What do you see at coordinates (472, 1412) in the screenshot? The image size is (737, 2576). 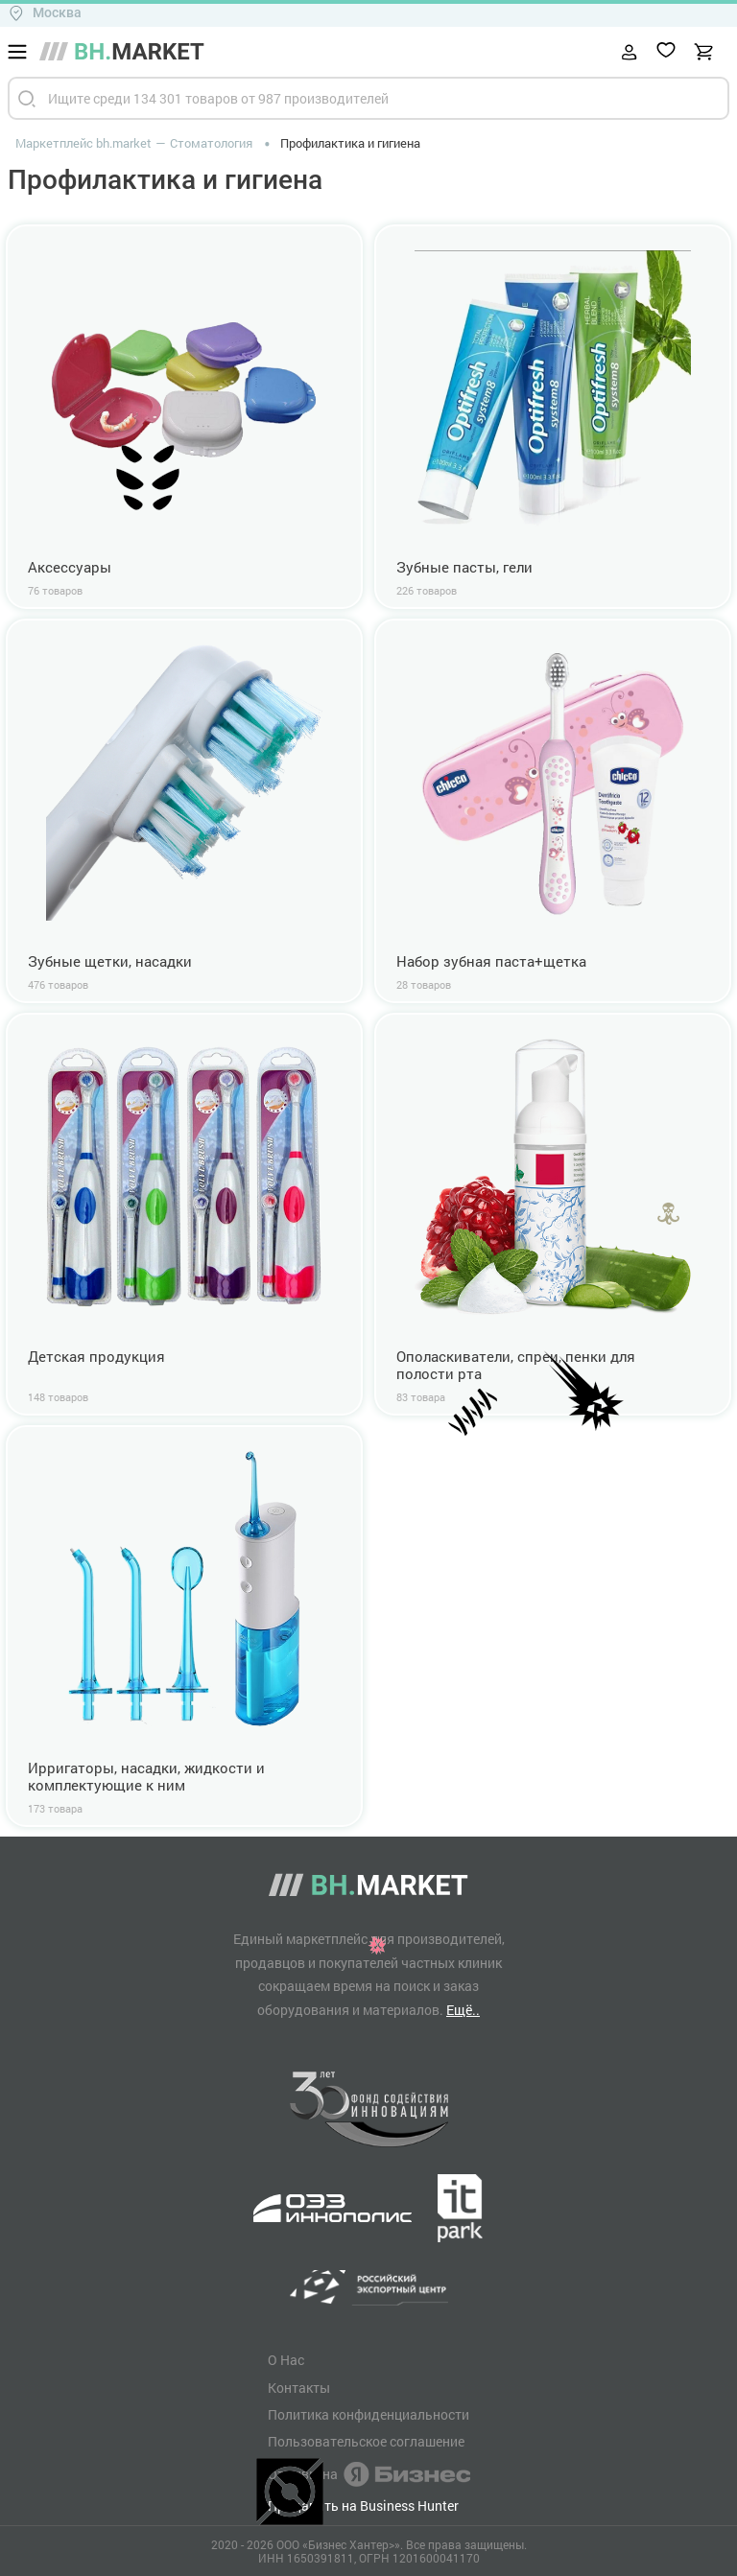 I see `indicates spring physics or bounce effect` at bounding box center [472, 1412].